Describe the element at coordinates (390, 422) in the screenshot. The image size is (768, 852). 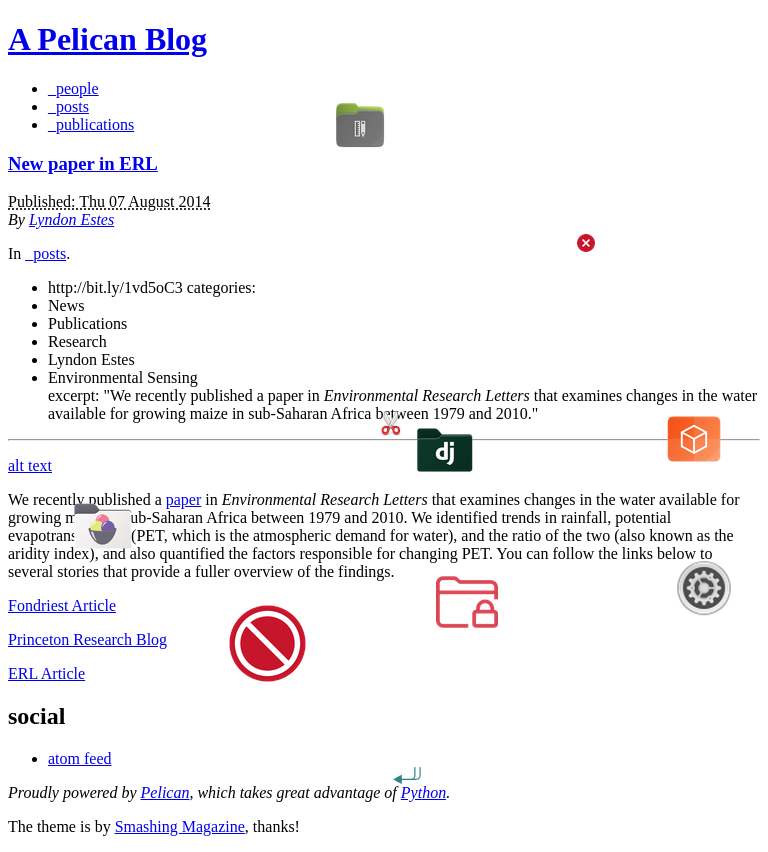
I see `cut selected content to clipboard` at that location.